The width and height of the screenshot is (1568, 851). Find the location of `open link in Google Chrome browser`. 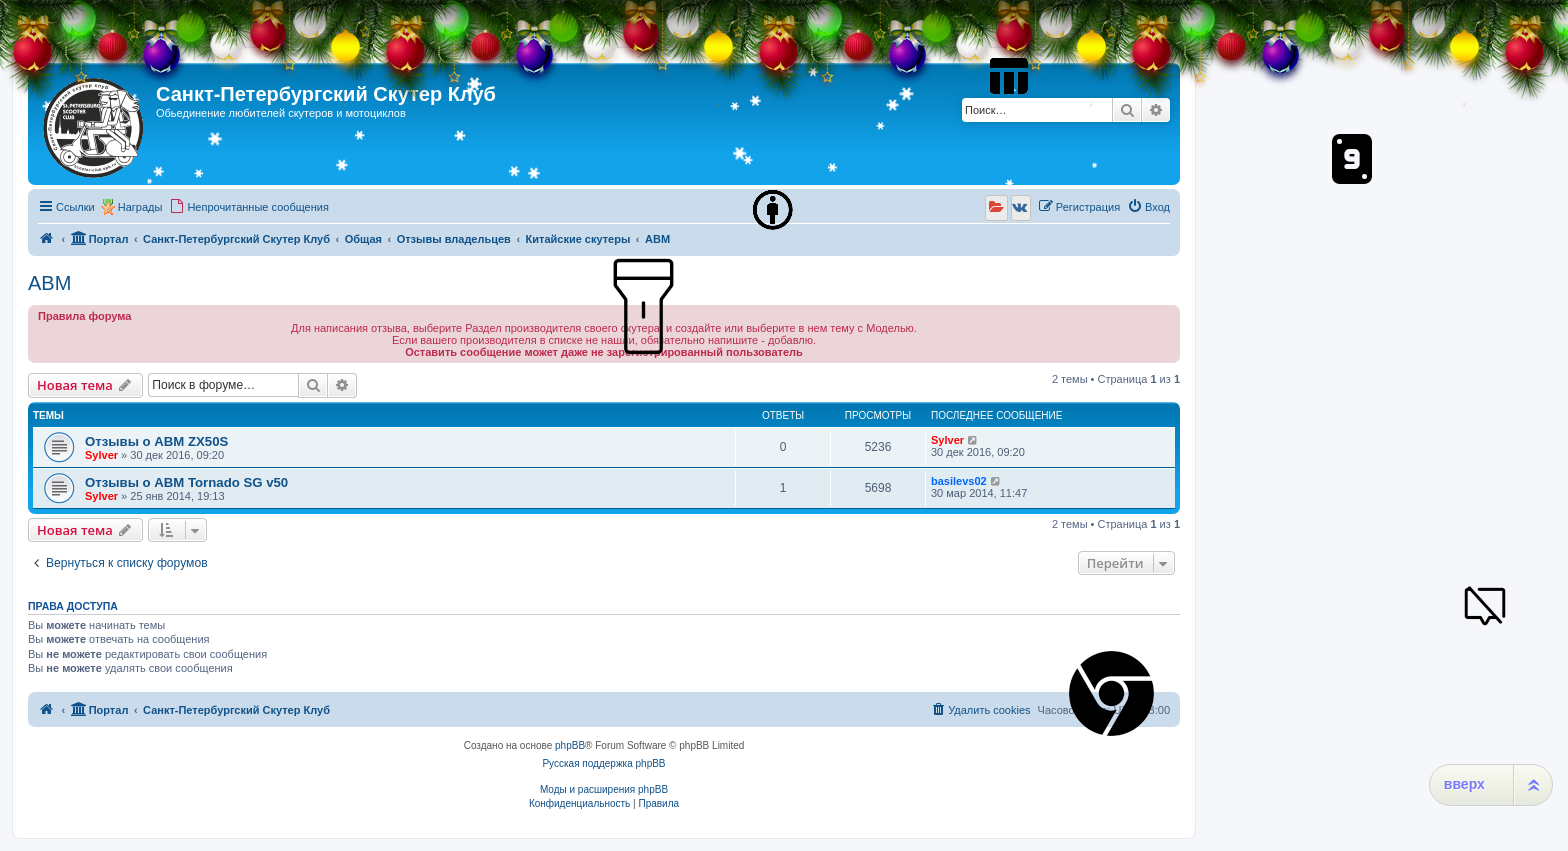

open link in Google Chrome browser is located at coordinates (1111, 693).